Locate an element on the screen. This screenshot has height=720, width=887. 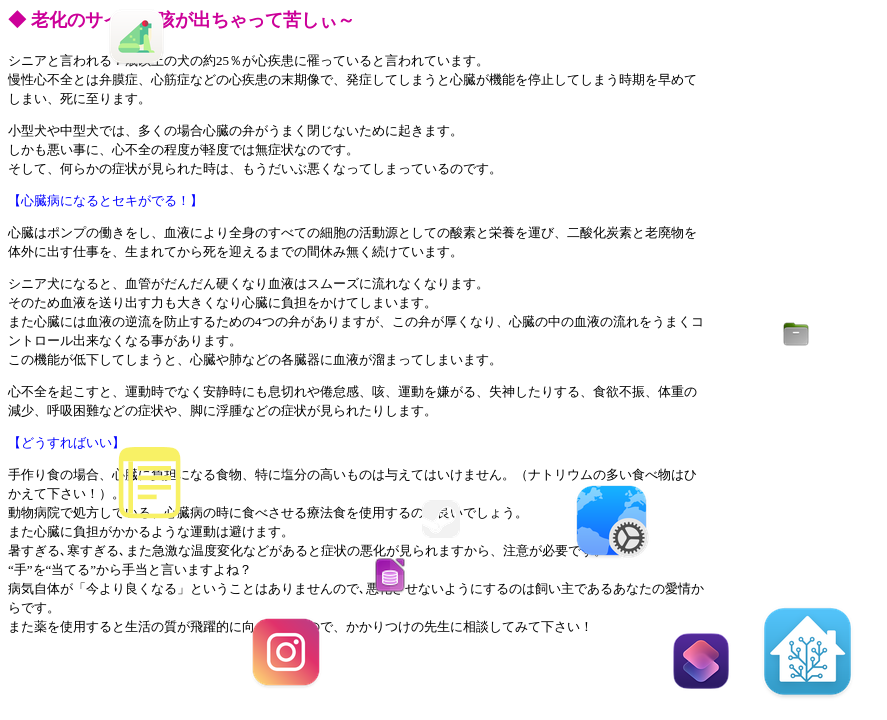
open the shortcuts app is located at coordinates (701, 661).